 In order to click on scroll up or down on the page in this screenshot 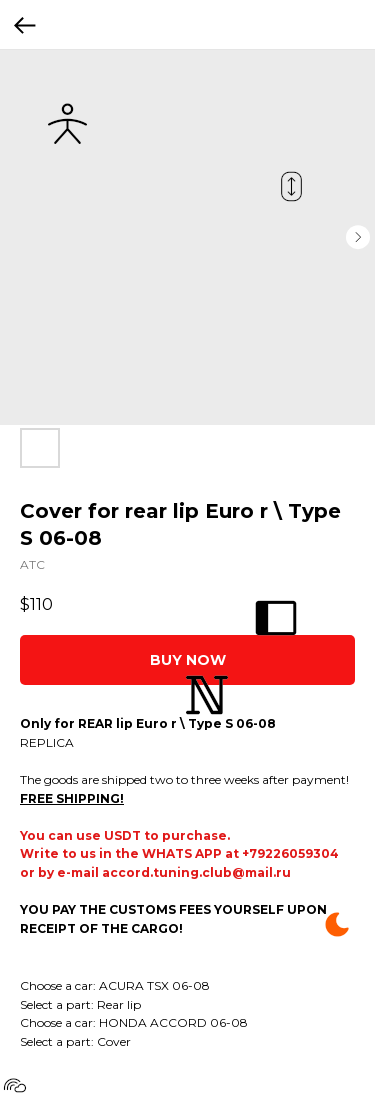, I will do `click(291, 186)`.